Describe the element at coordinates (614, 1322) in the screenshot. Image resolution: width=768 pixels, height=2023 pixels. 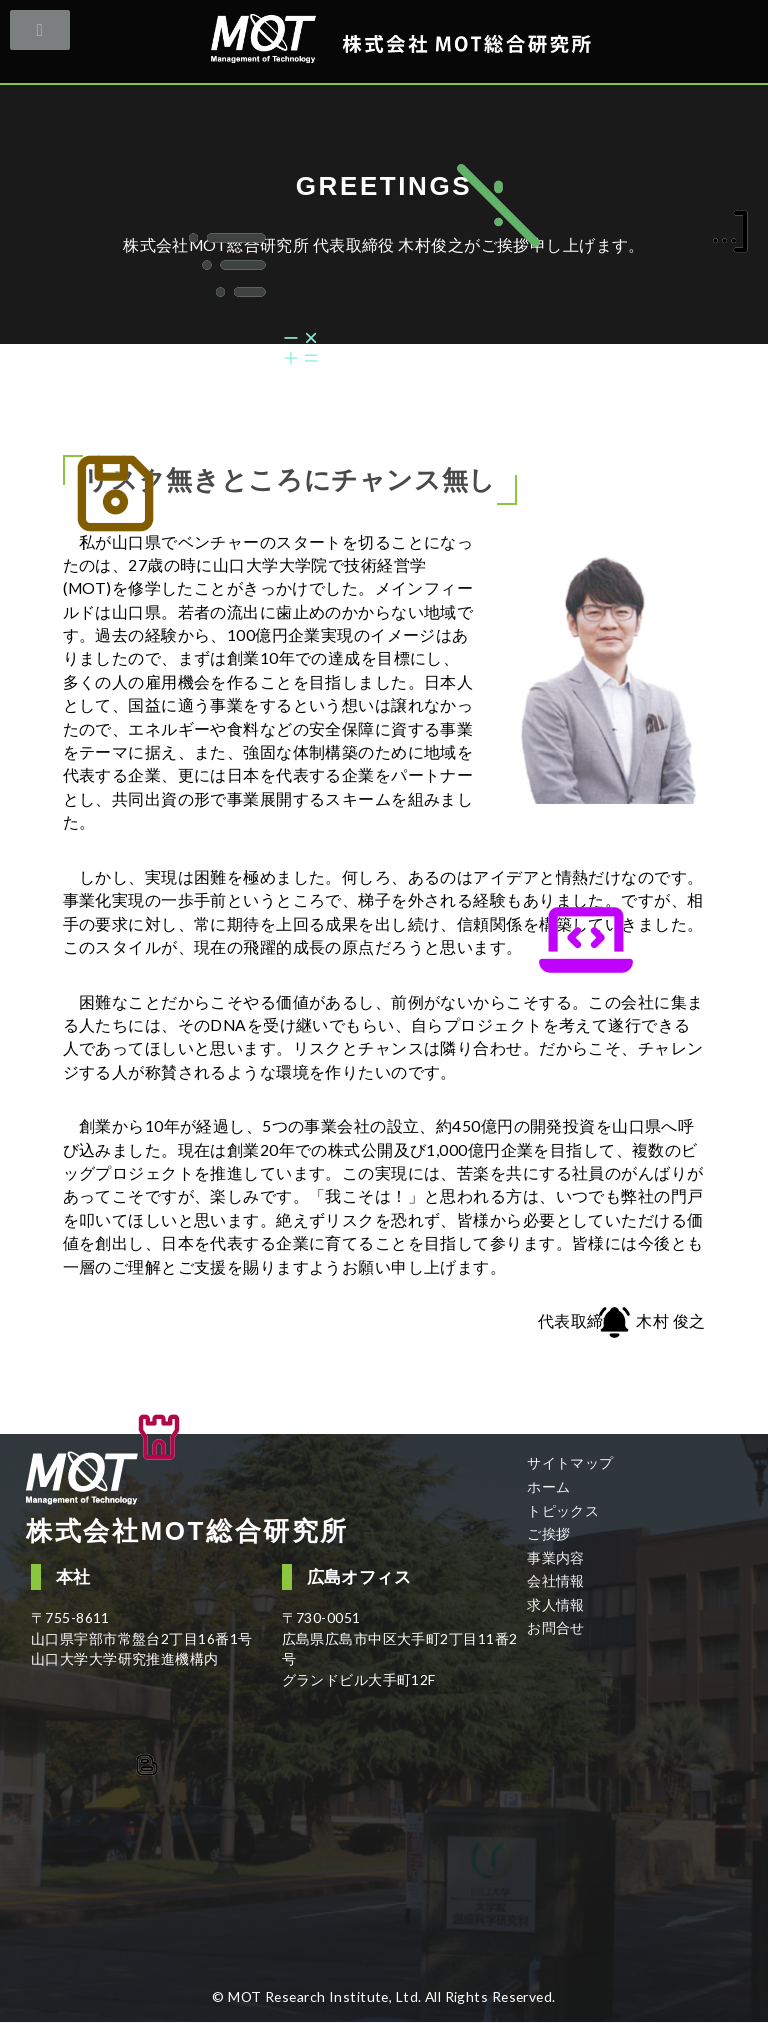
I see `indicates new notifications are available` at that location.